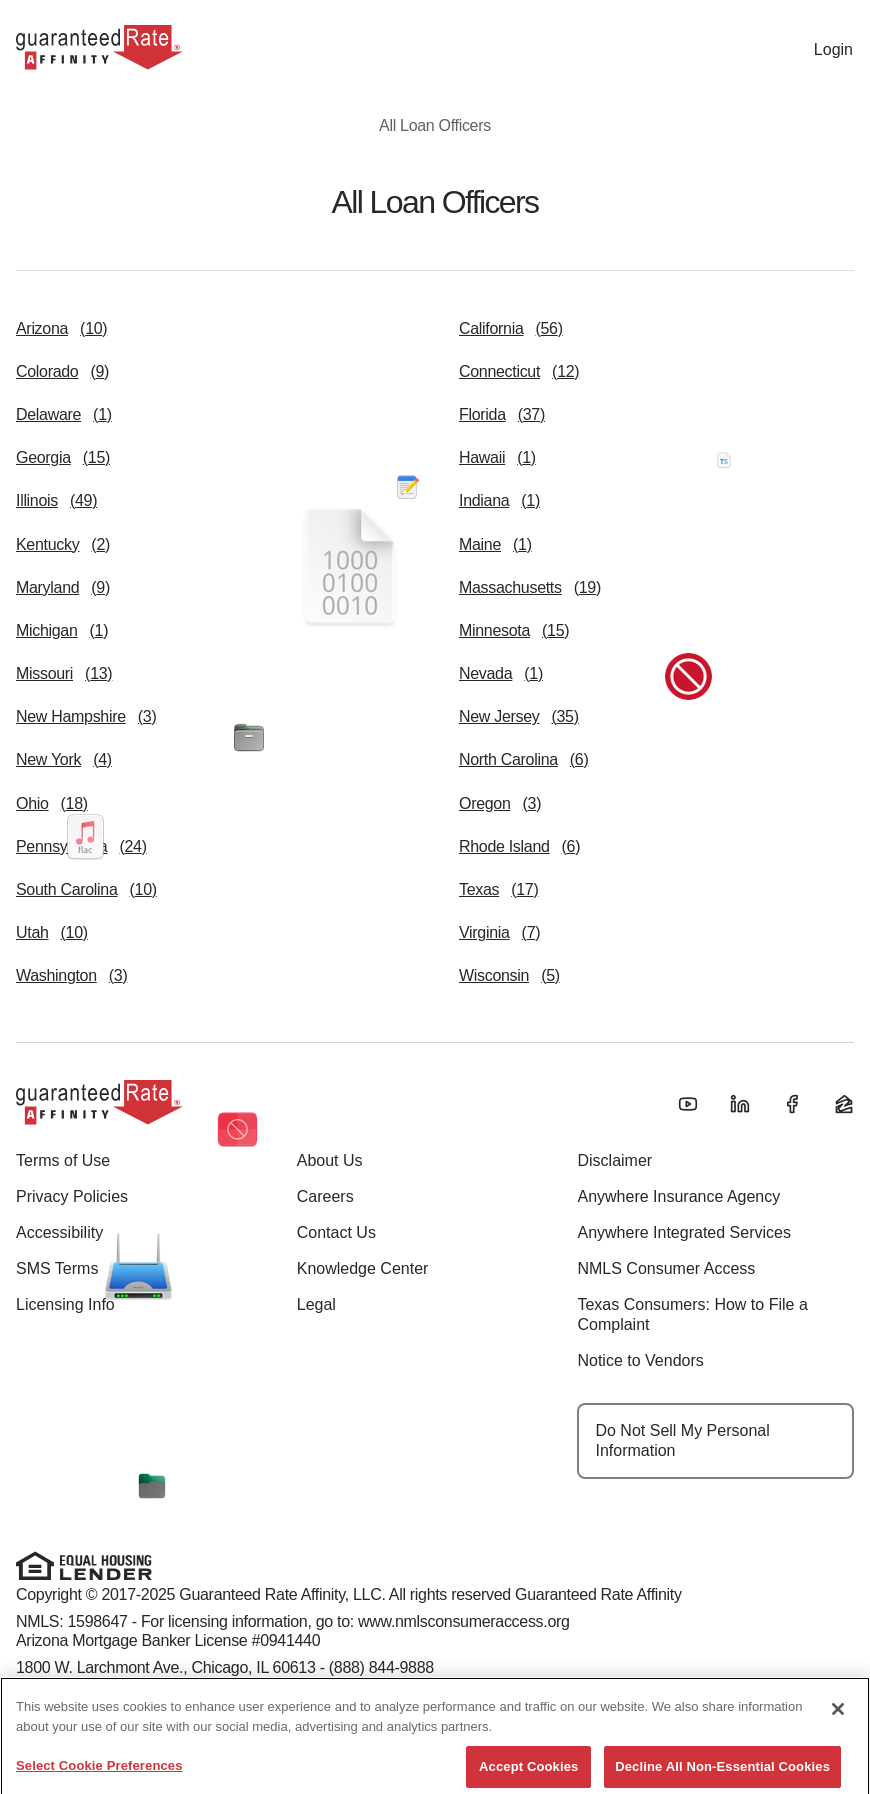 The width and height of the screenshot is (870, 1794). Describe the element at coordinates (152, 1486) in the screenshot. I see `open folder containing files` at that location.